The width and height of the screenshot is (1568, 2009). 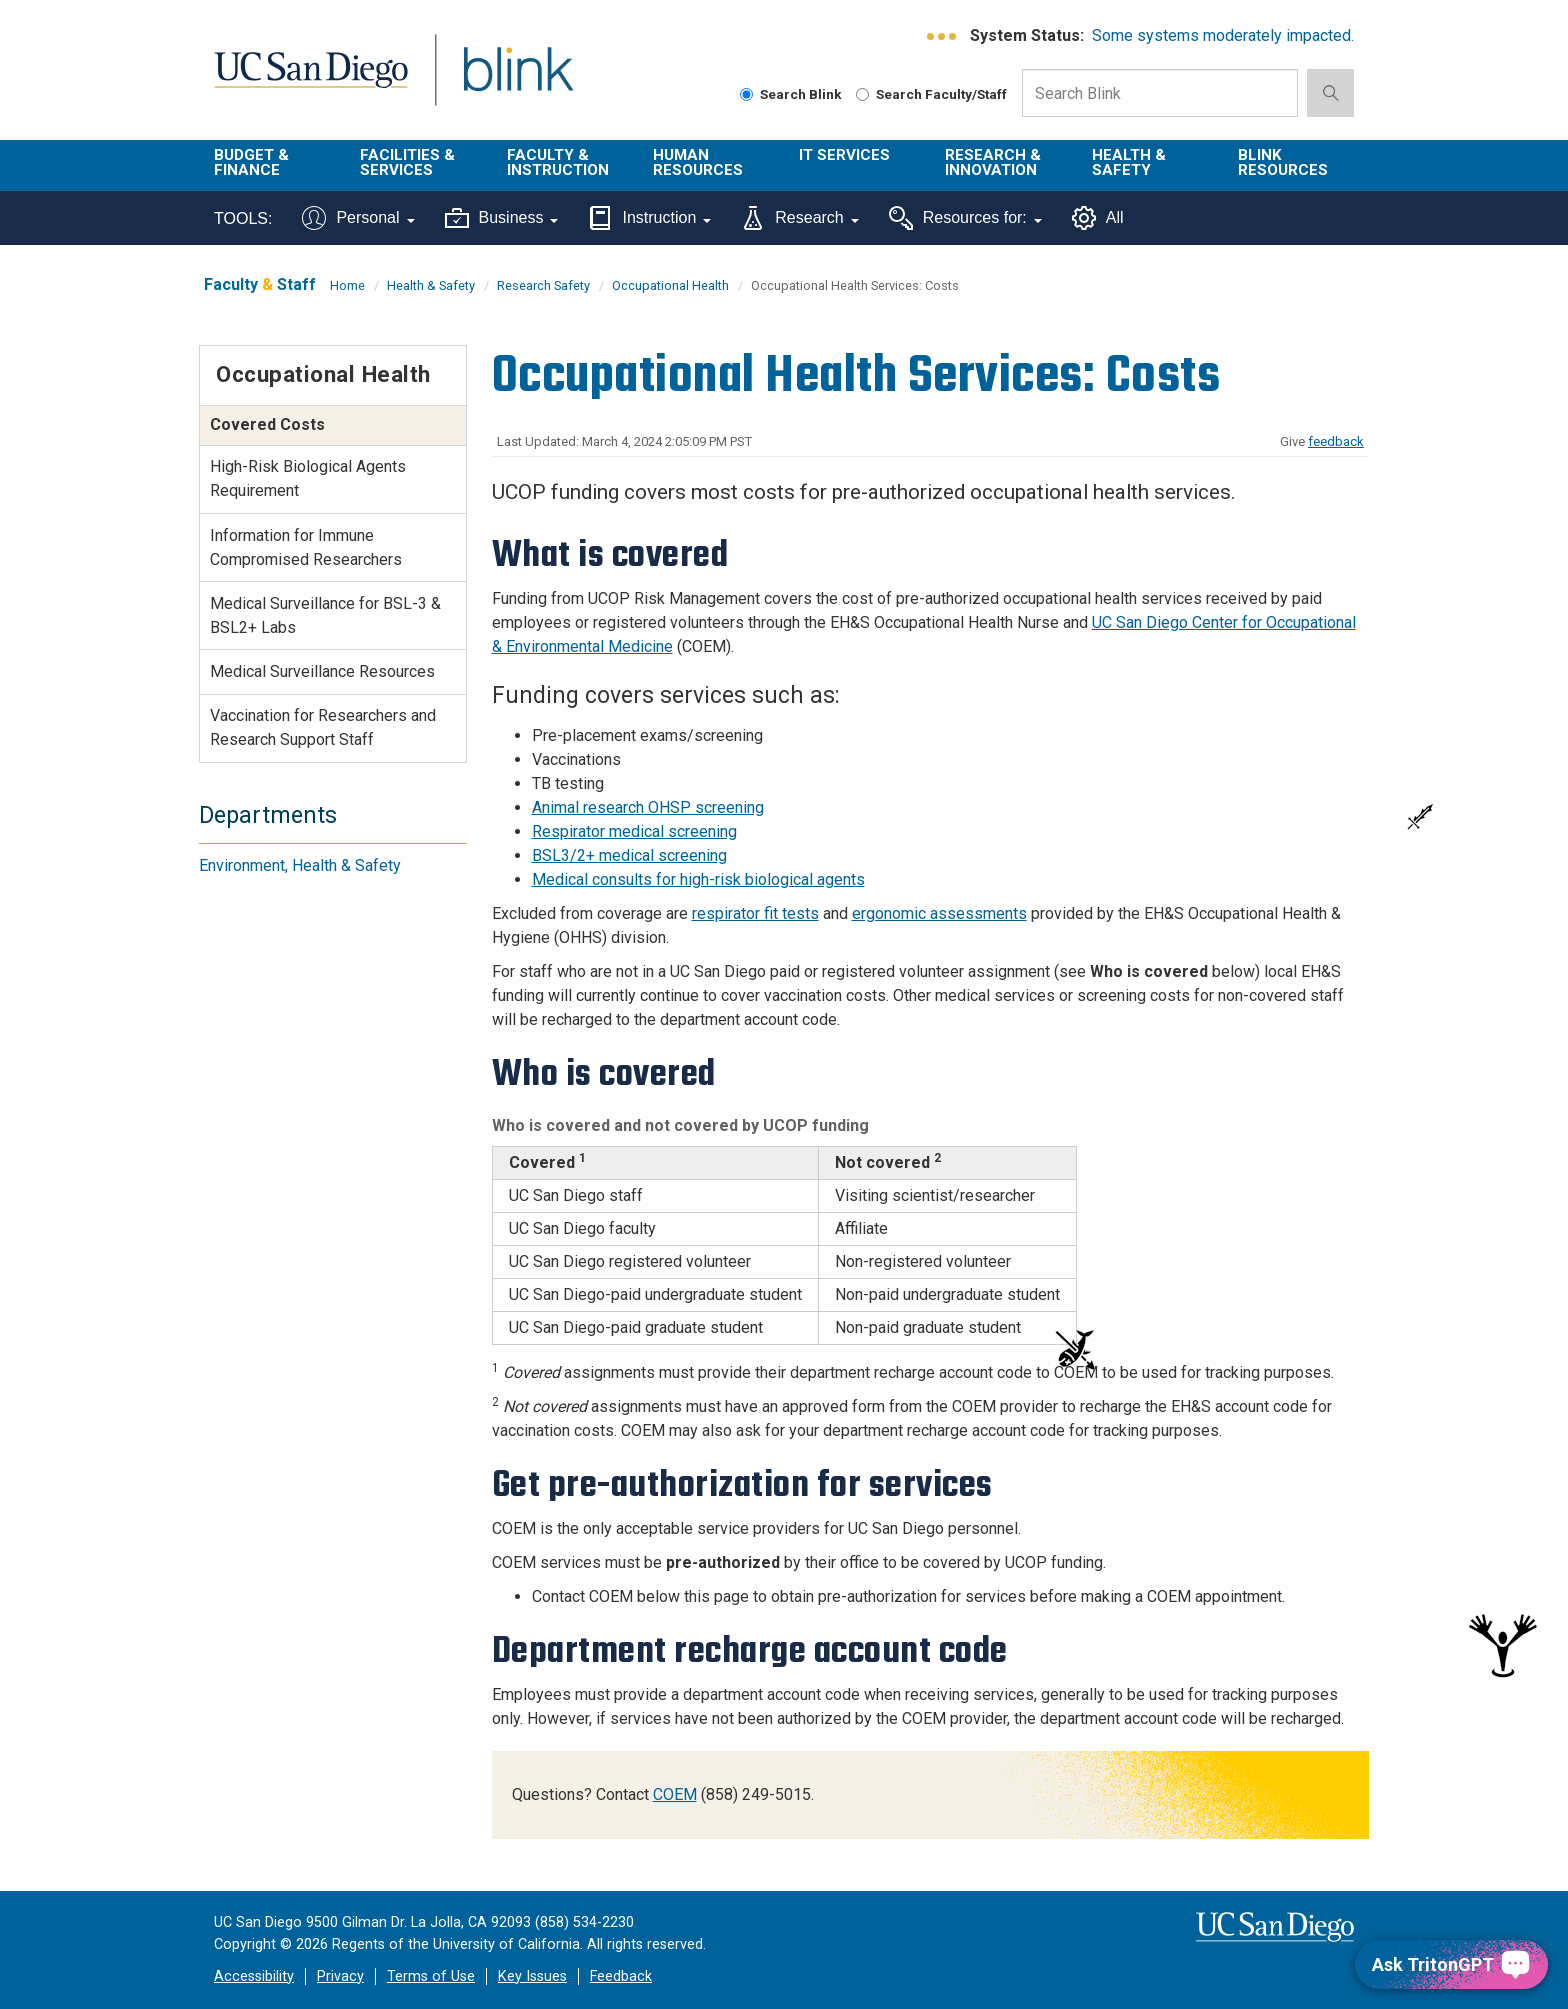 I want to click on equip a broken or shattered weapon, so click(x=1420, y=817).